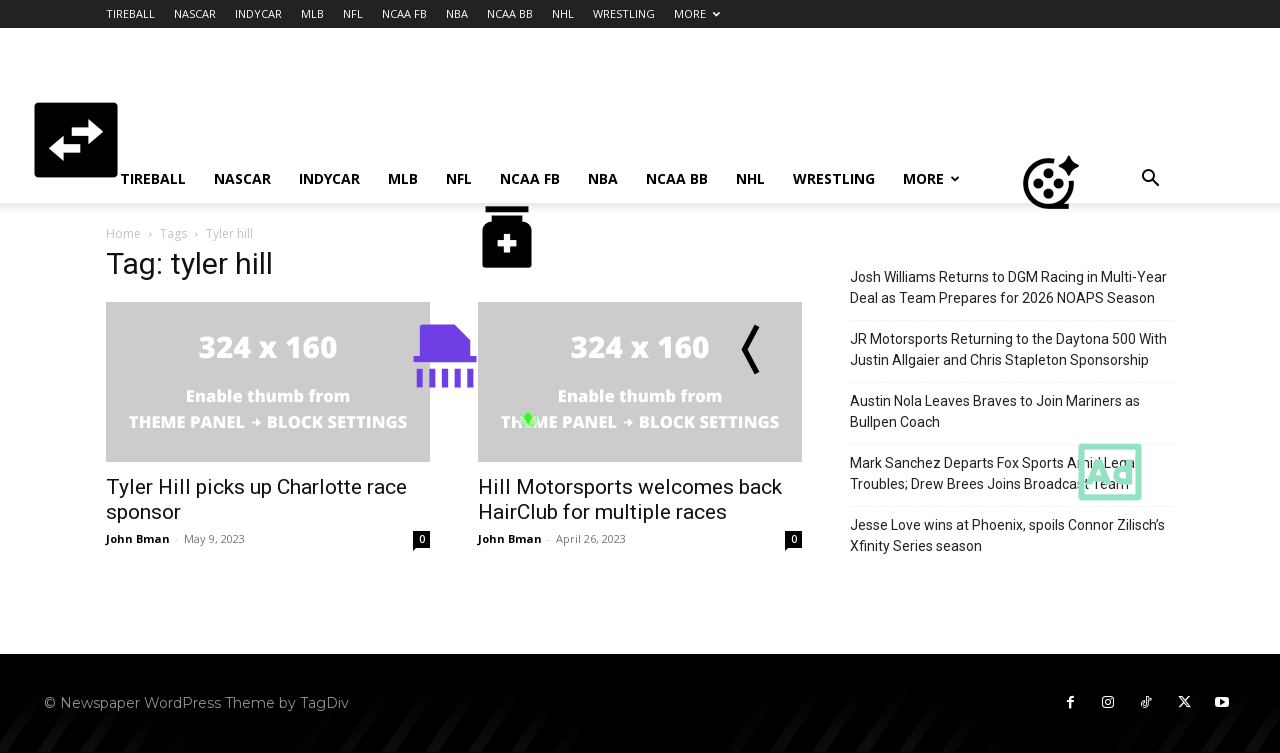  I want to click on indicates sponsored or promotional content, so click(1110, 472).